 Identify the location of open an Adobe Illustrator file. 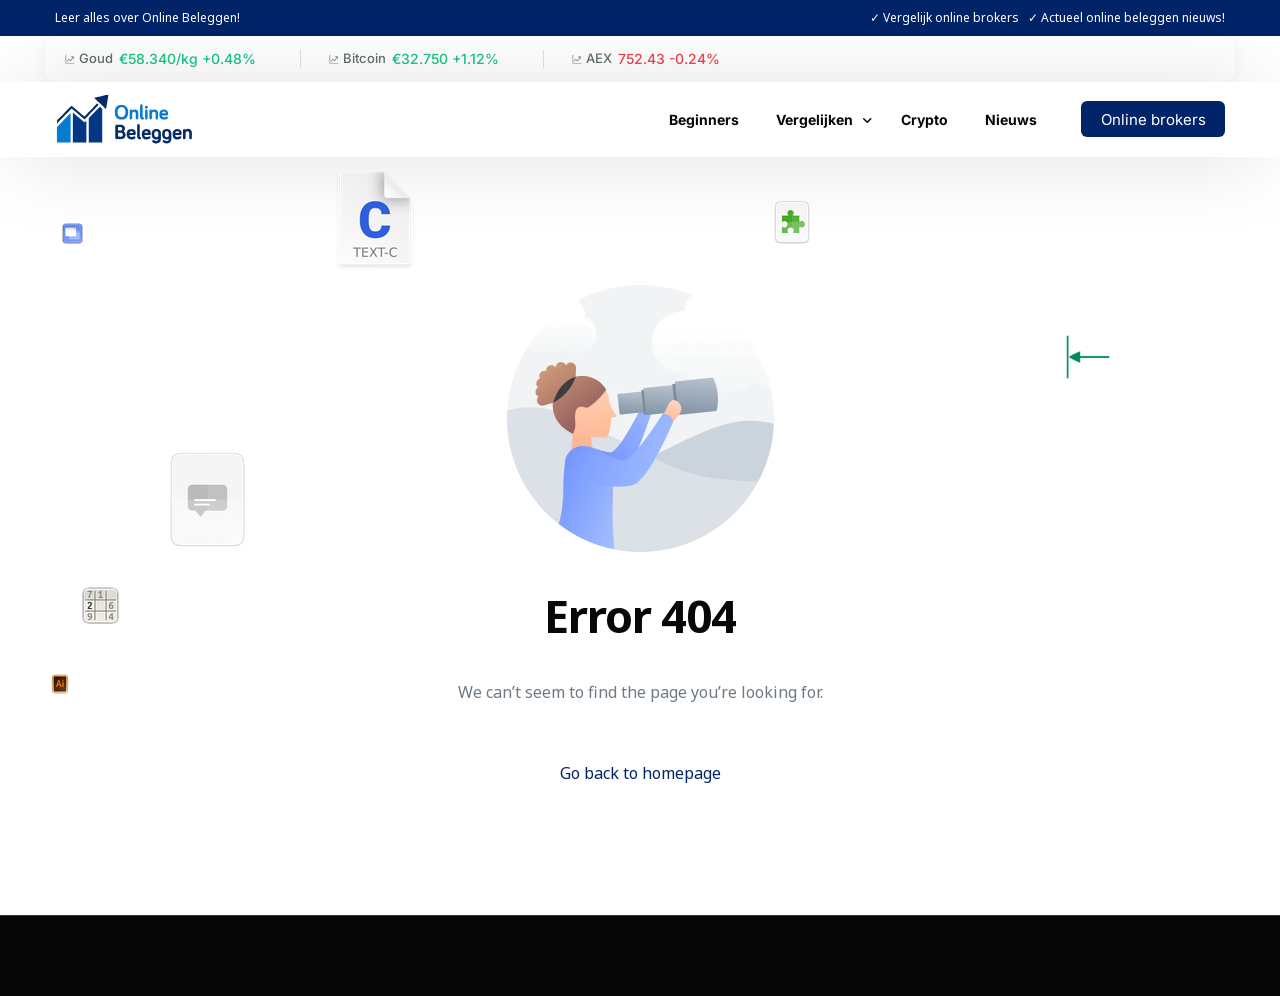
(60, 684).